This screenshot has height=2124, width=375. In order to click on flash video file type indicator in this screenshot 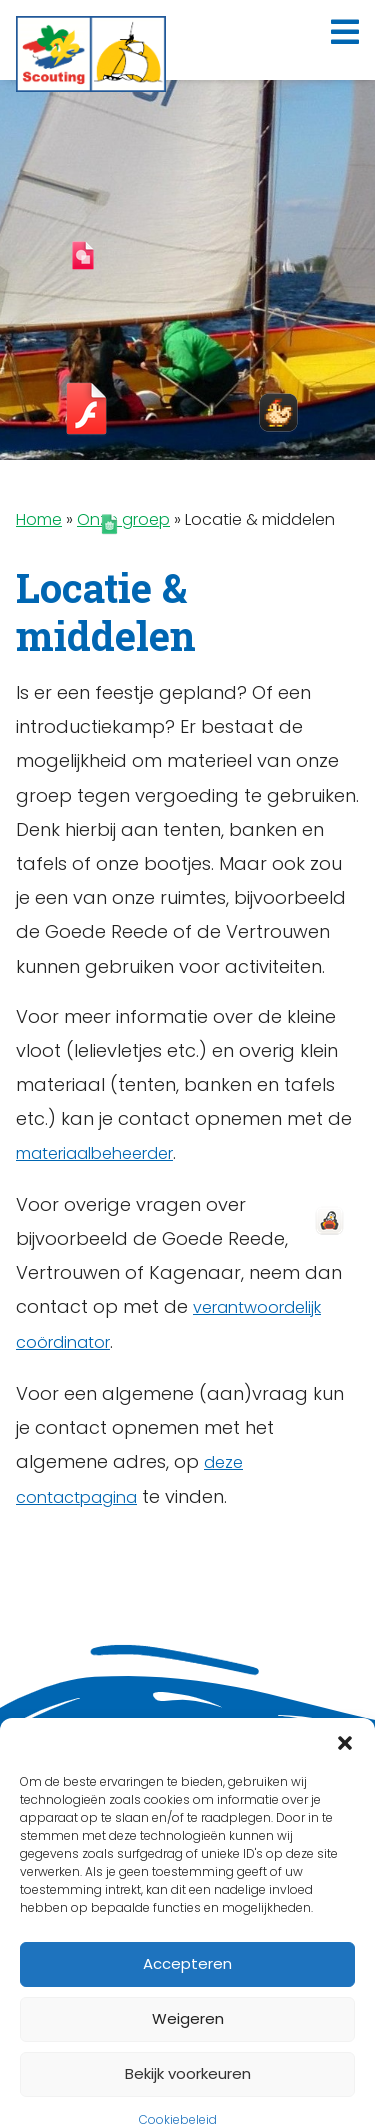, I will do `click(86, 409)`.